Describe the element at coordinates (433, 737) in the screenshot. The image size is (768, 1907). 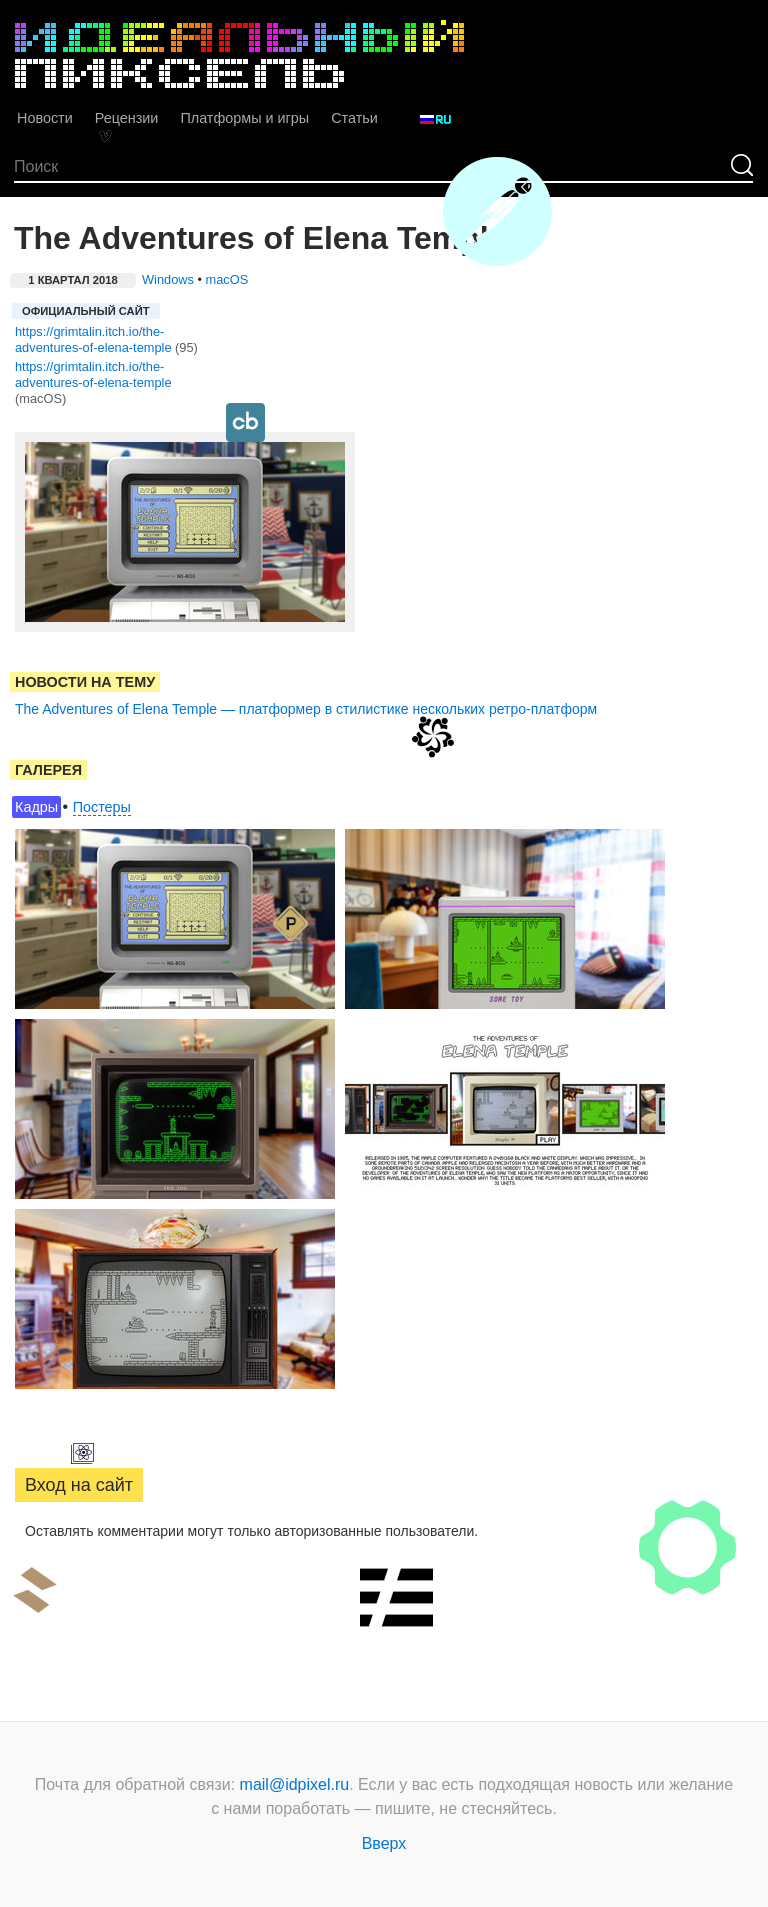
I see `almalinux operating system logo` at that location.